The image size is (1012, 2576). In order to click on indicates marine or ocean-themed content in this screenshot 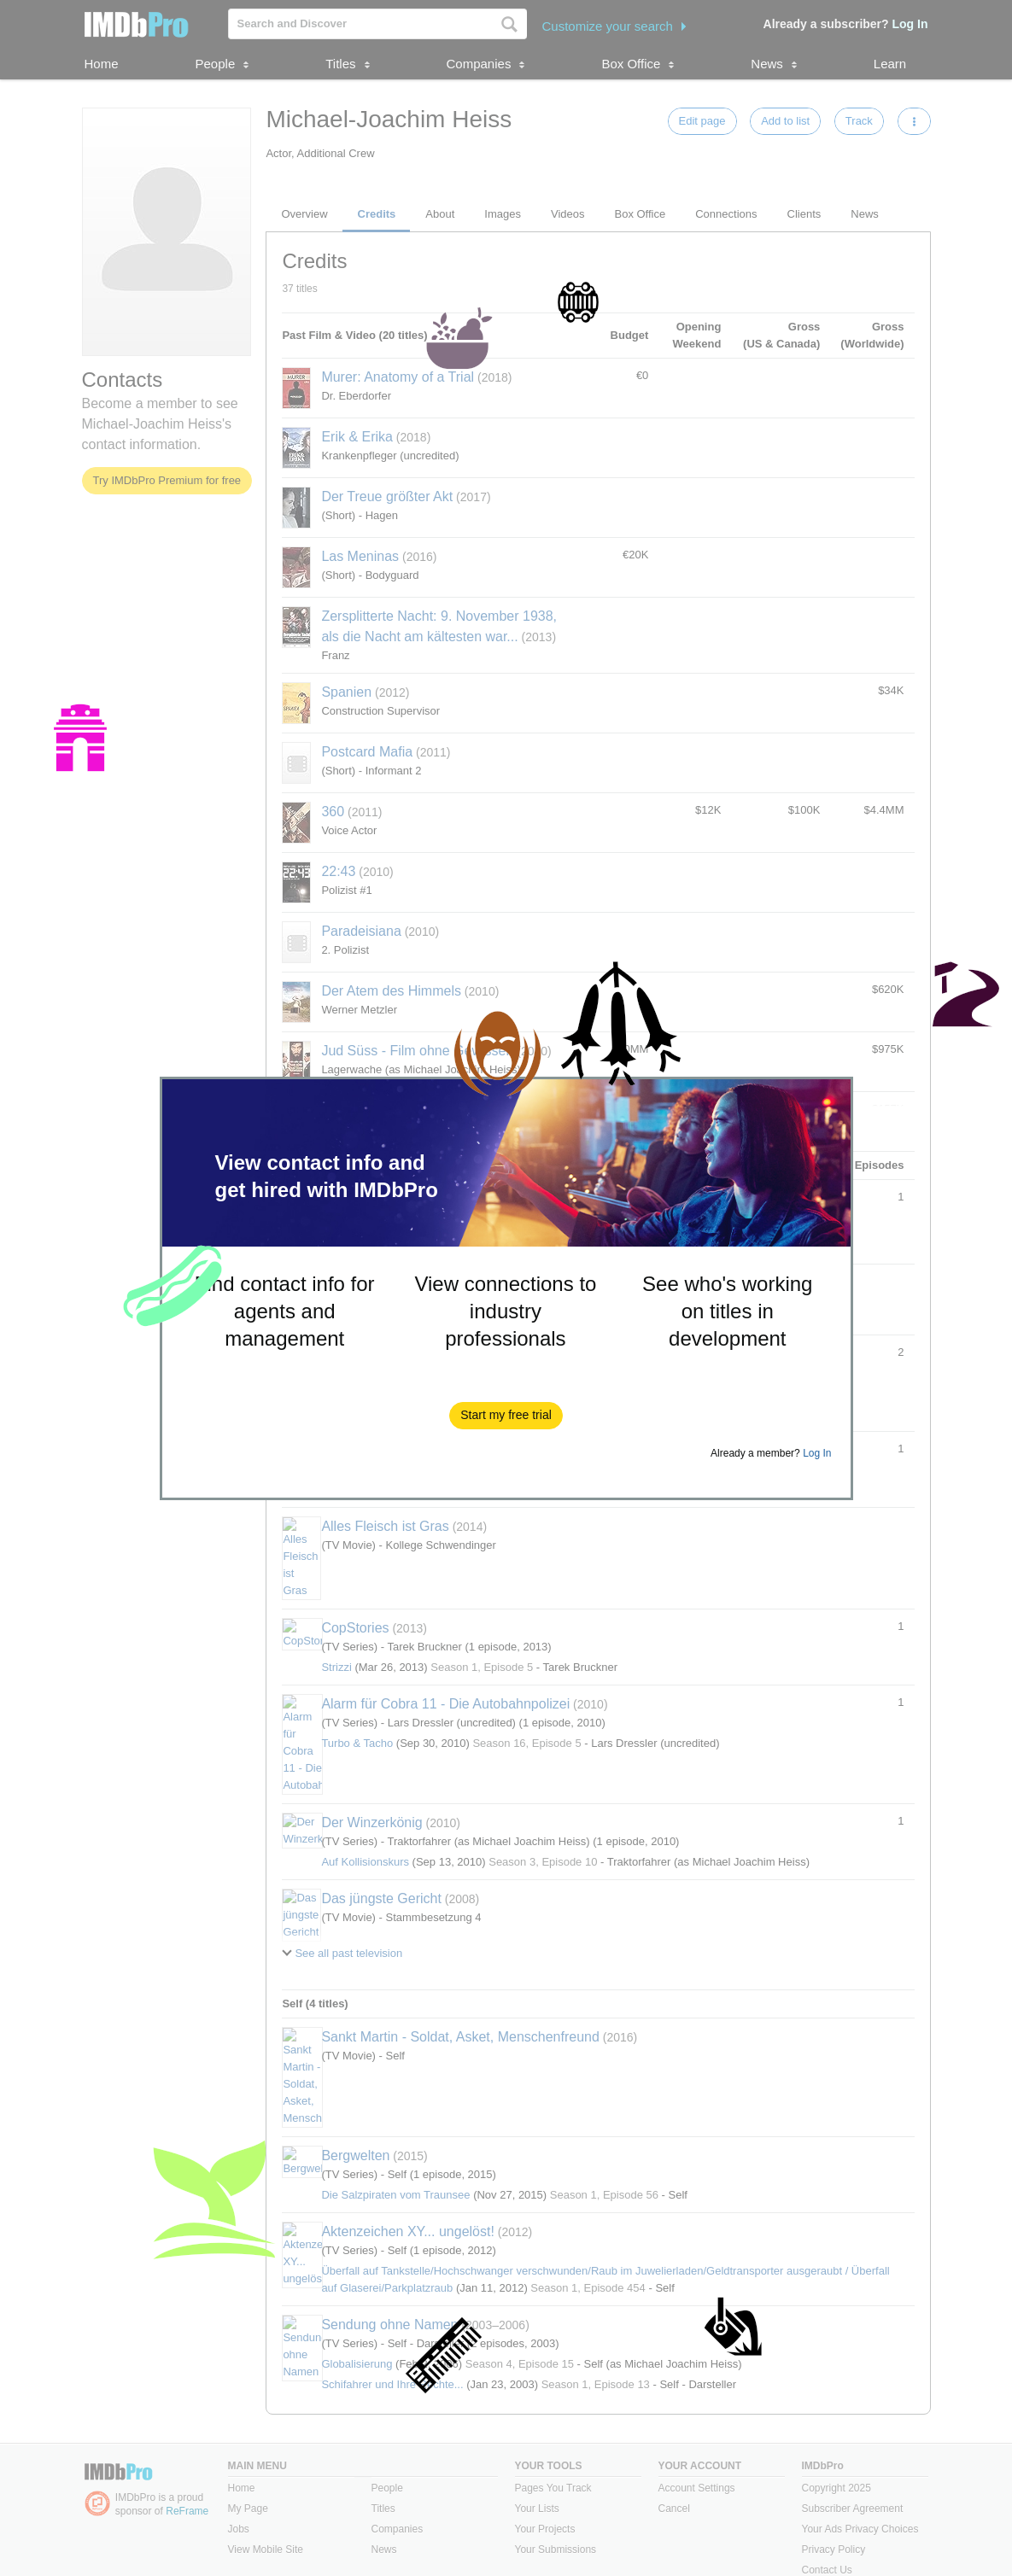, I will do `click(214, 2197)`.